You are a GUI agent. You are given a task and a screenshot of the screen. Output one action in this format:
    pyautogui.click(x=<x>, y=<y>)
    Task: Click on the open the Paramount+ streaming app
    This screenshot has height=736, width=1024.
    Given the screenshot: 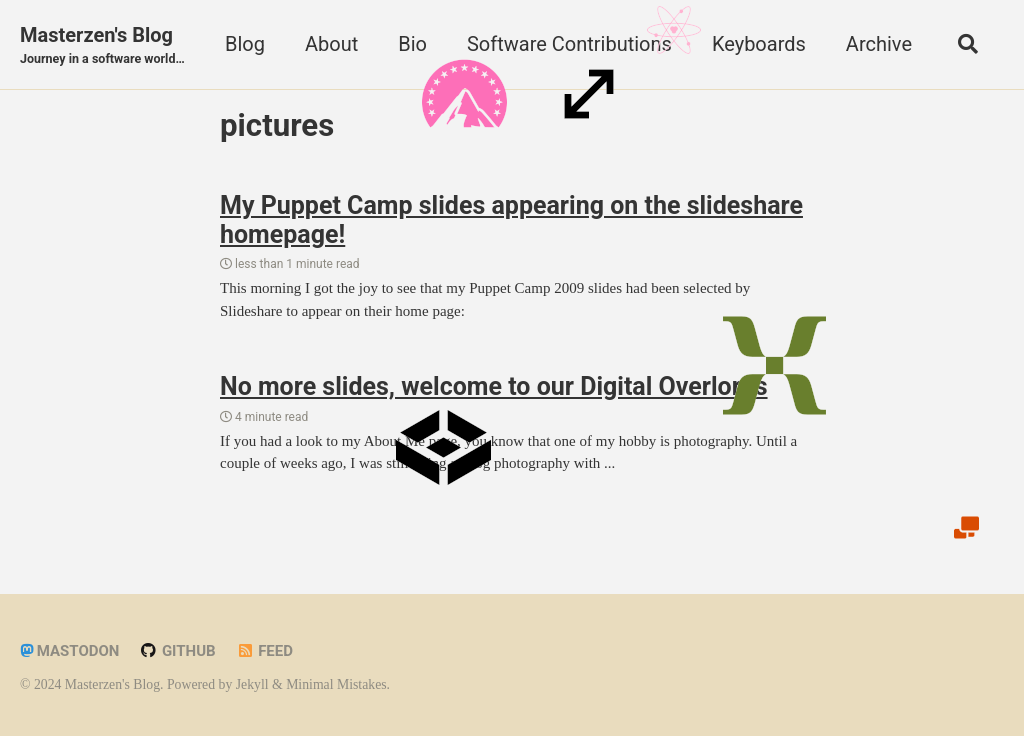 What is the action you would take?
    pyautogui.click(x=464, y=93)
    